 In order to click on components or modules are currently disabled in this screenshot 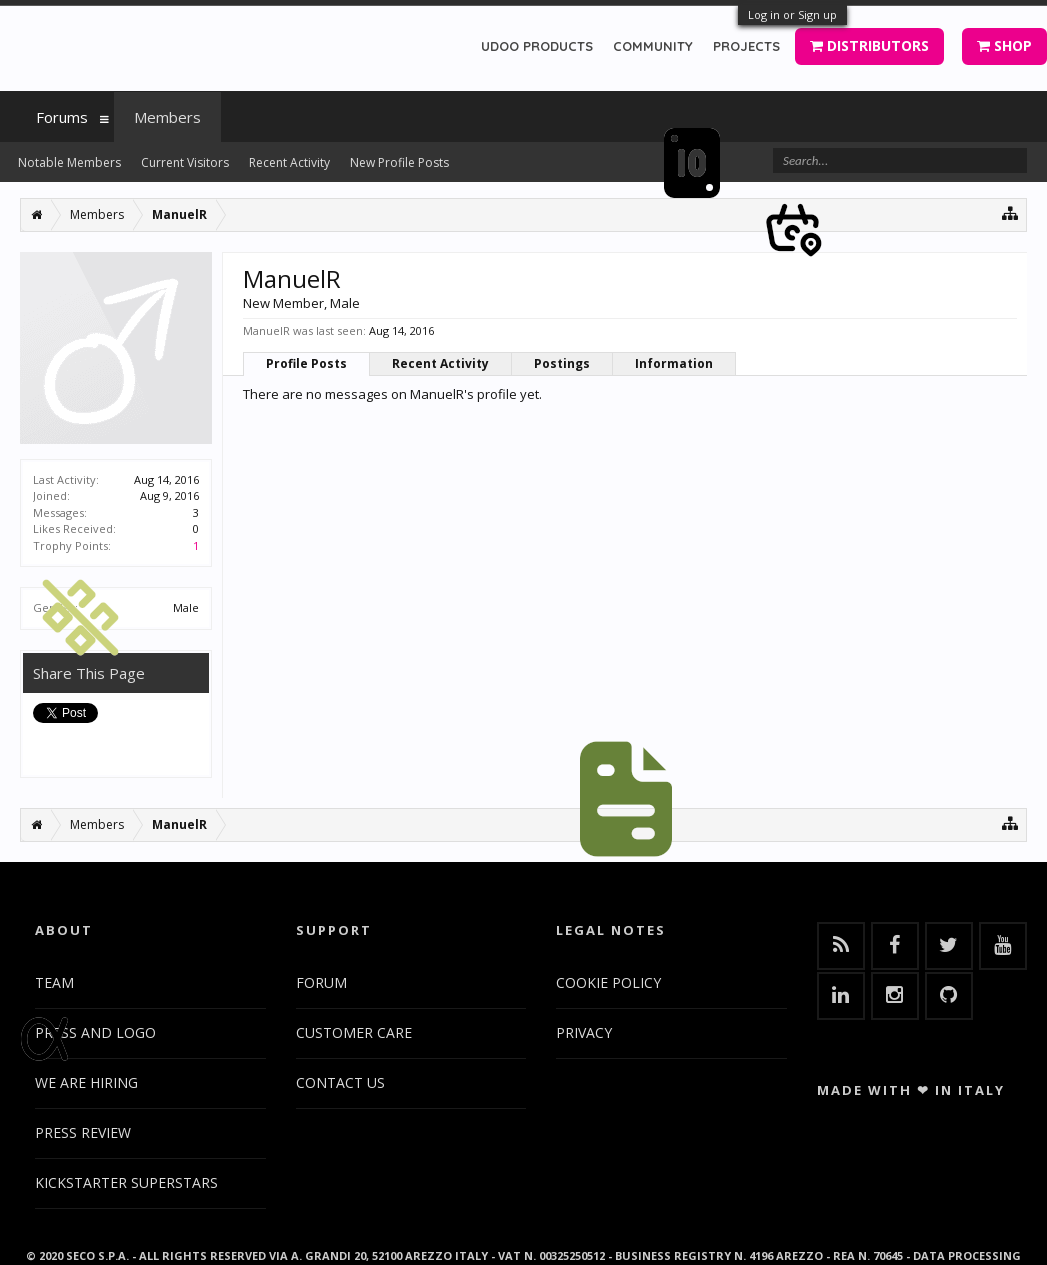, I will do `click(80, 617)`.